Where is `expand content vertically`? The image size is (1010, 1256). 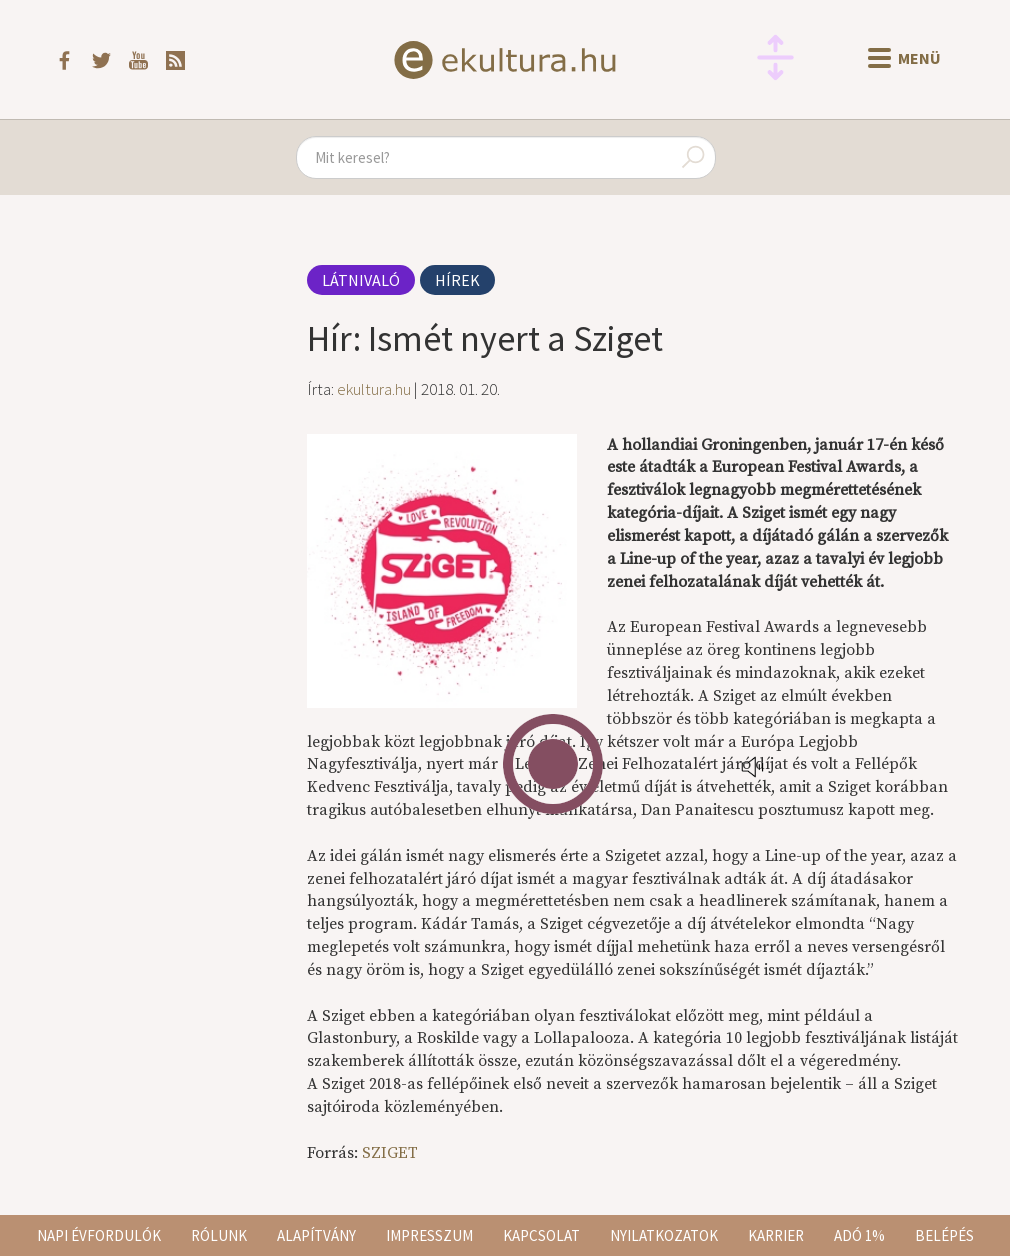 expand content vertically is located at coordinates (775, 57).